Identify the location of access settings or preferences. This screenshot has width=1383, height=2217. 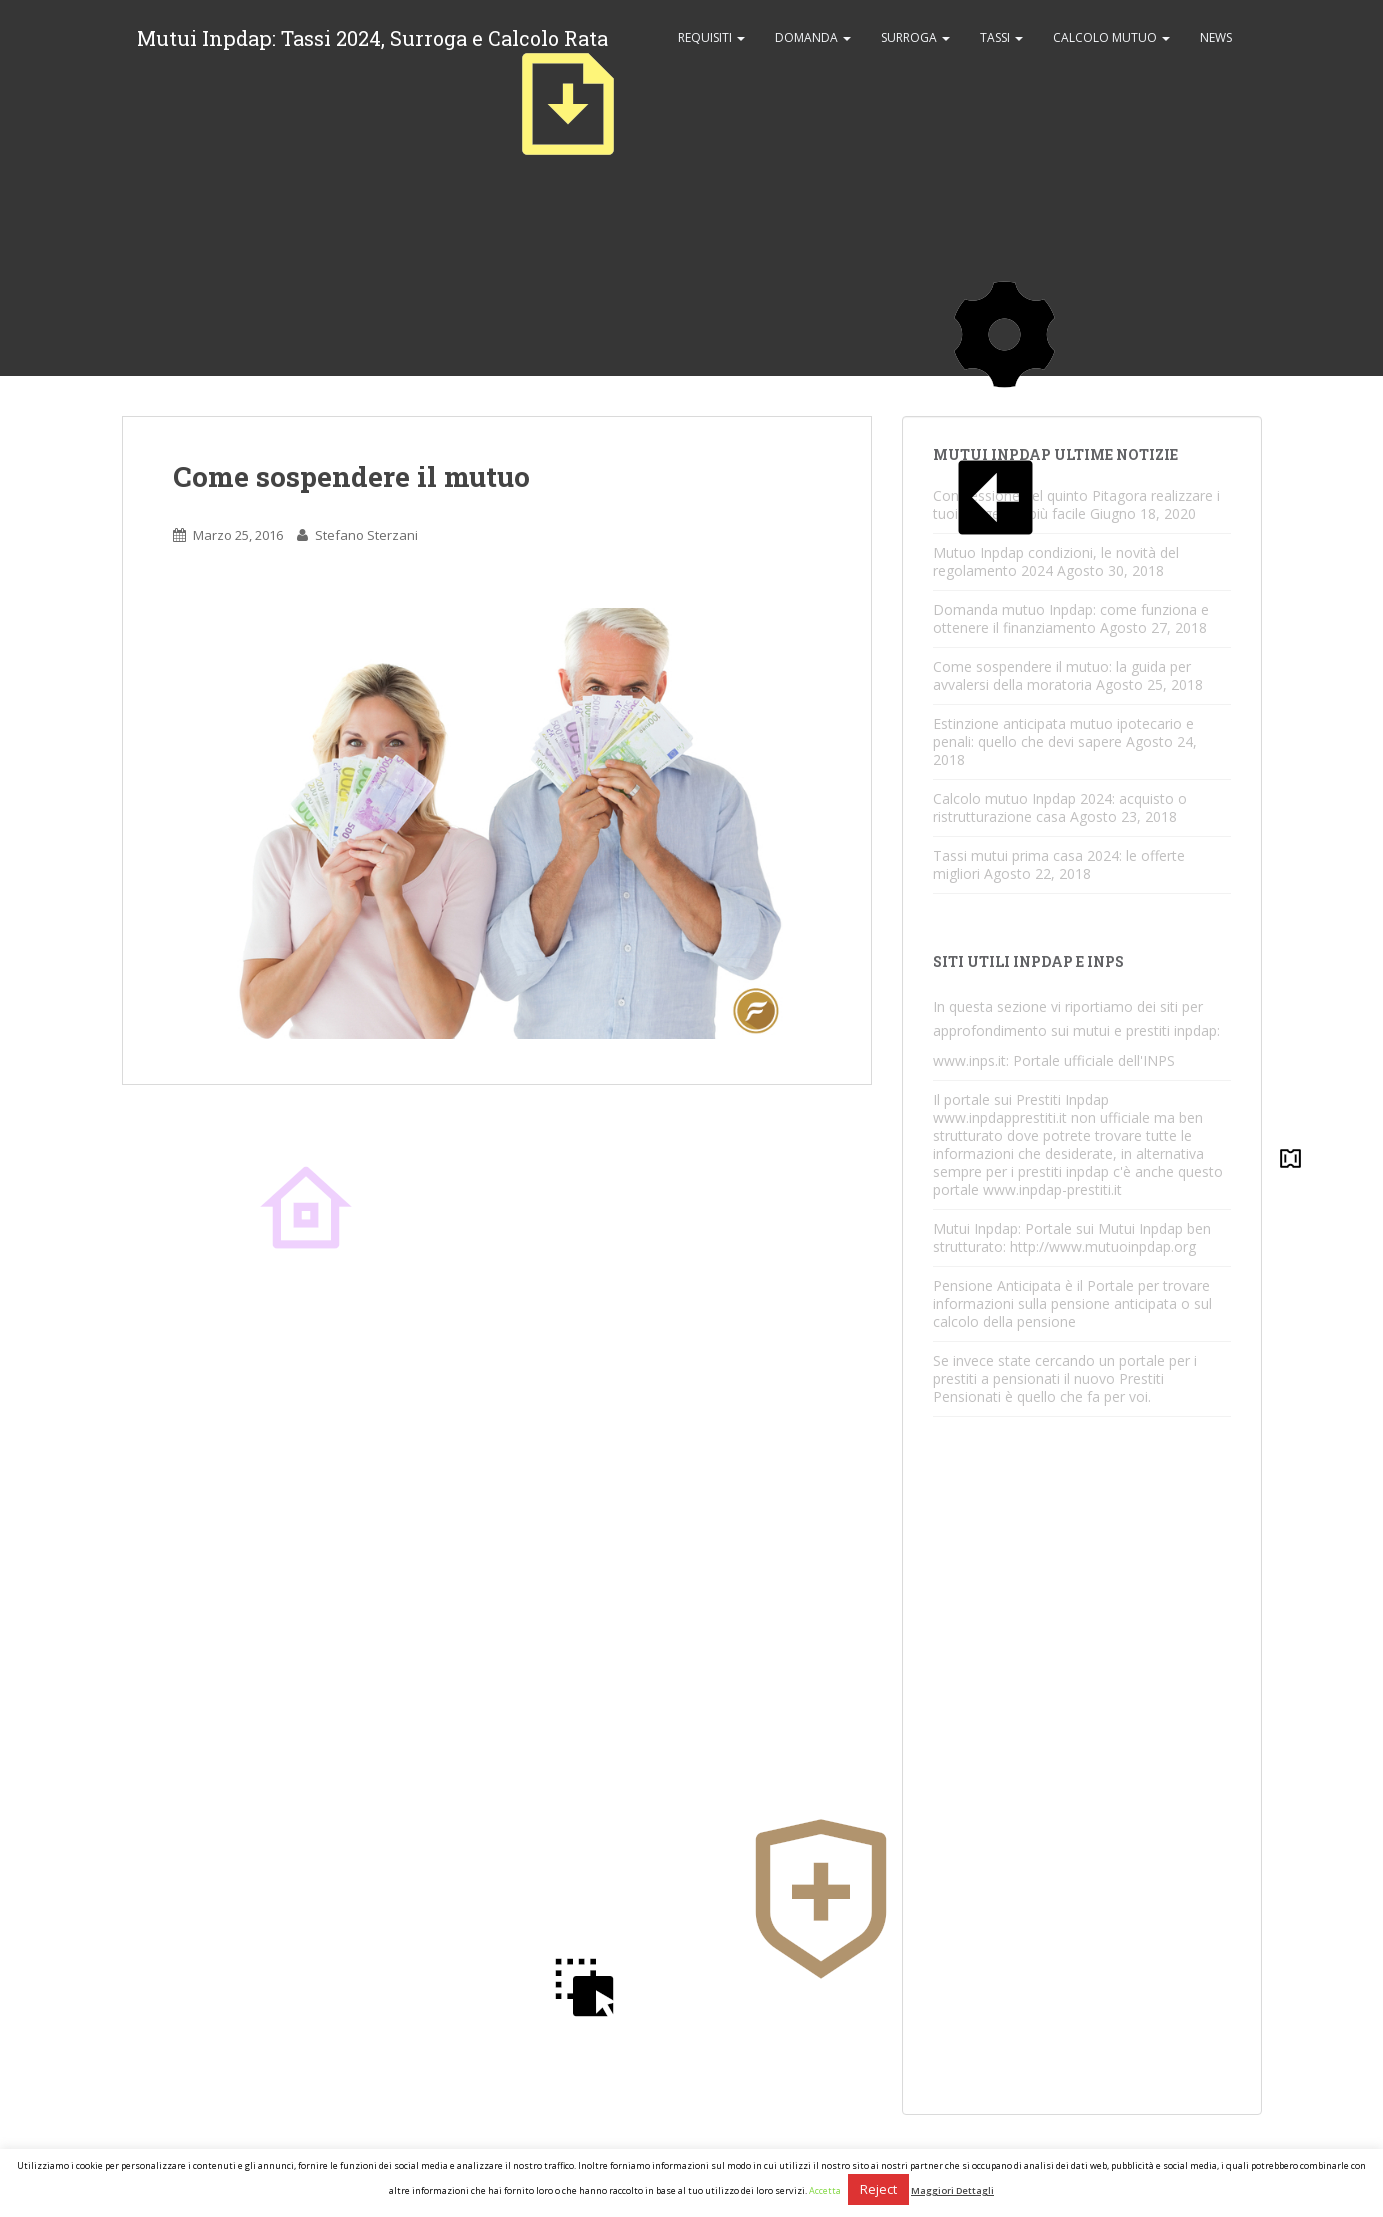
(1004, 334).